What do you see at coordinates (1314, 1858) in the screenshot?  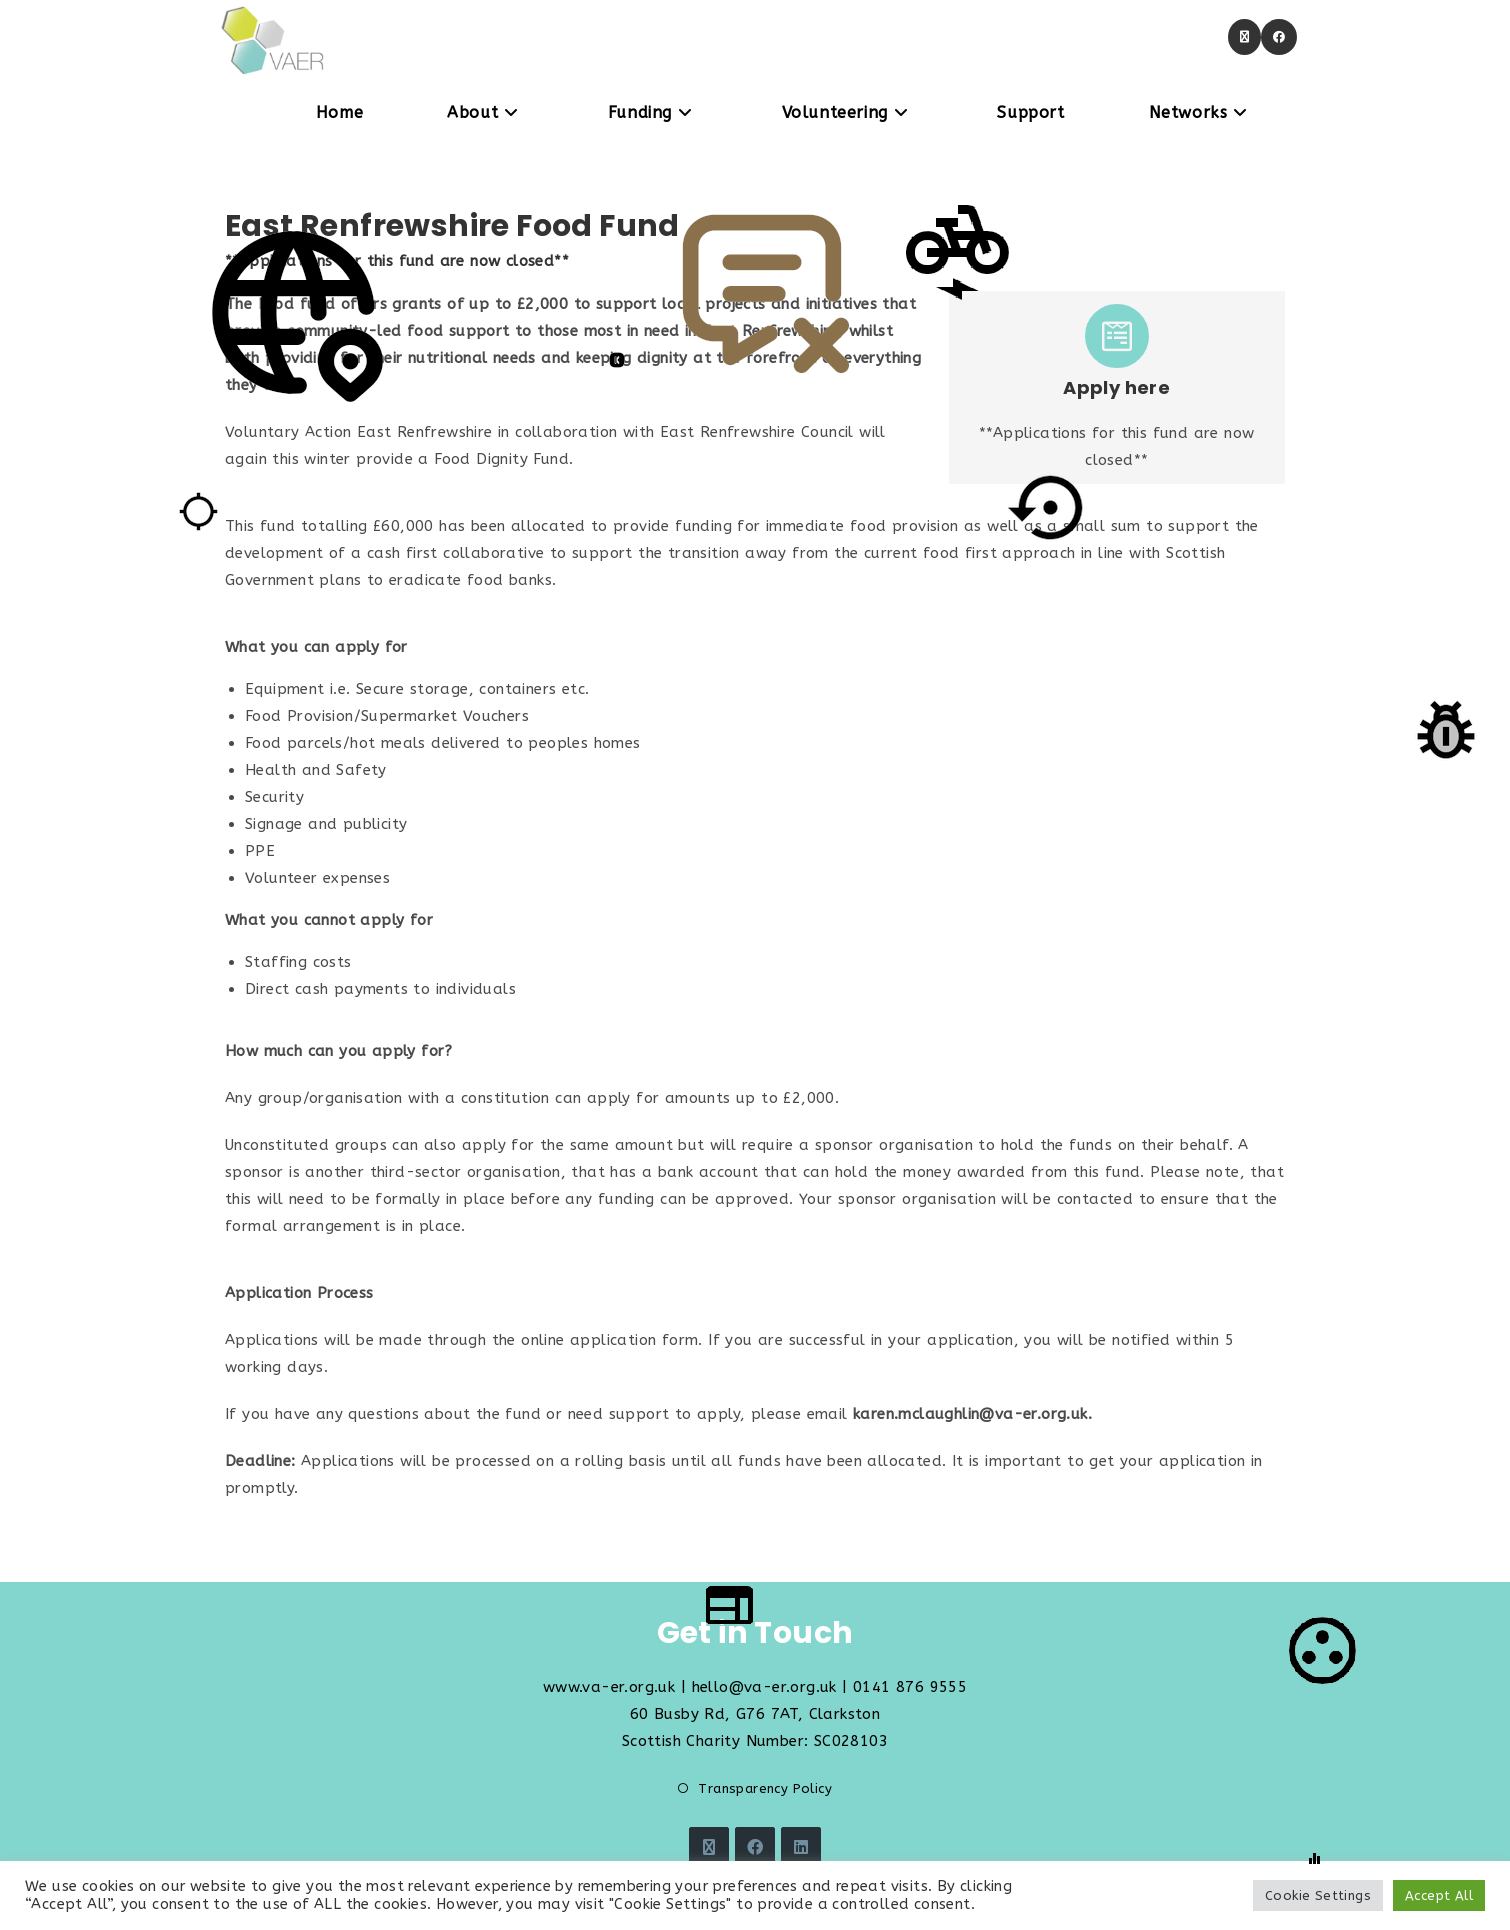 I see `adjust audio equalizer settings` at bounding box center [1314, 1858].